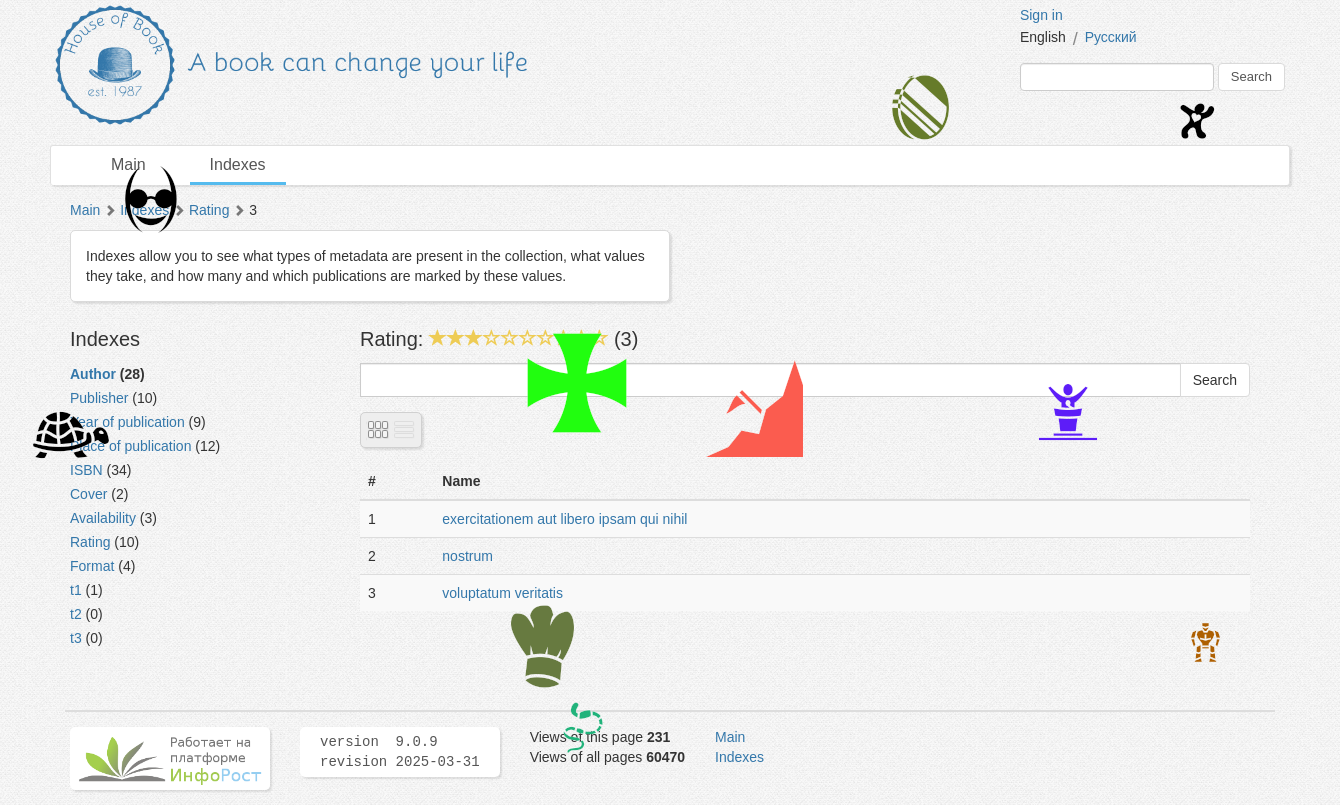  Describe the element at coordinates (1205, 642) in the screenshot. I see `select battle mech unit in game` at that location.